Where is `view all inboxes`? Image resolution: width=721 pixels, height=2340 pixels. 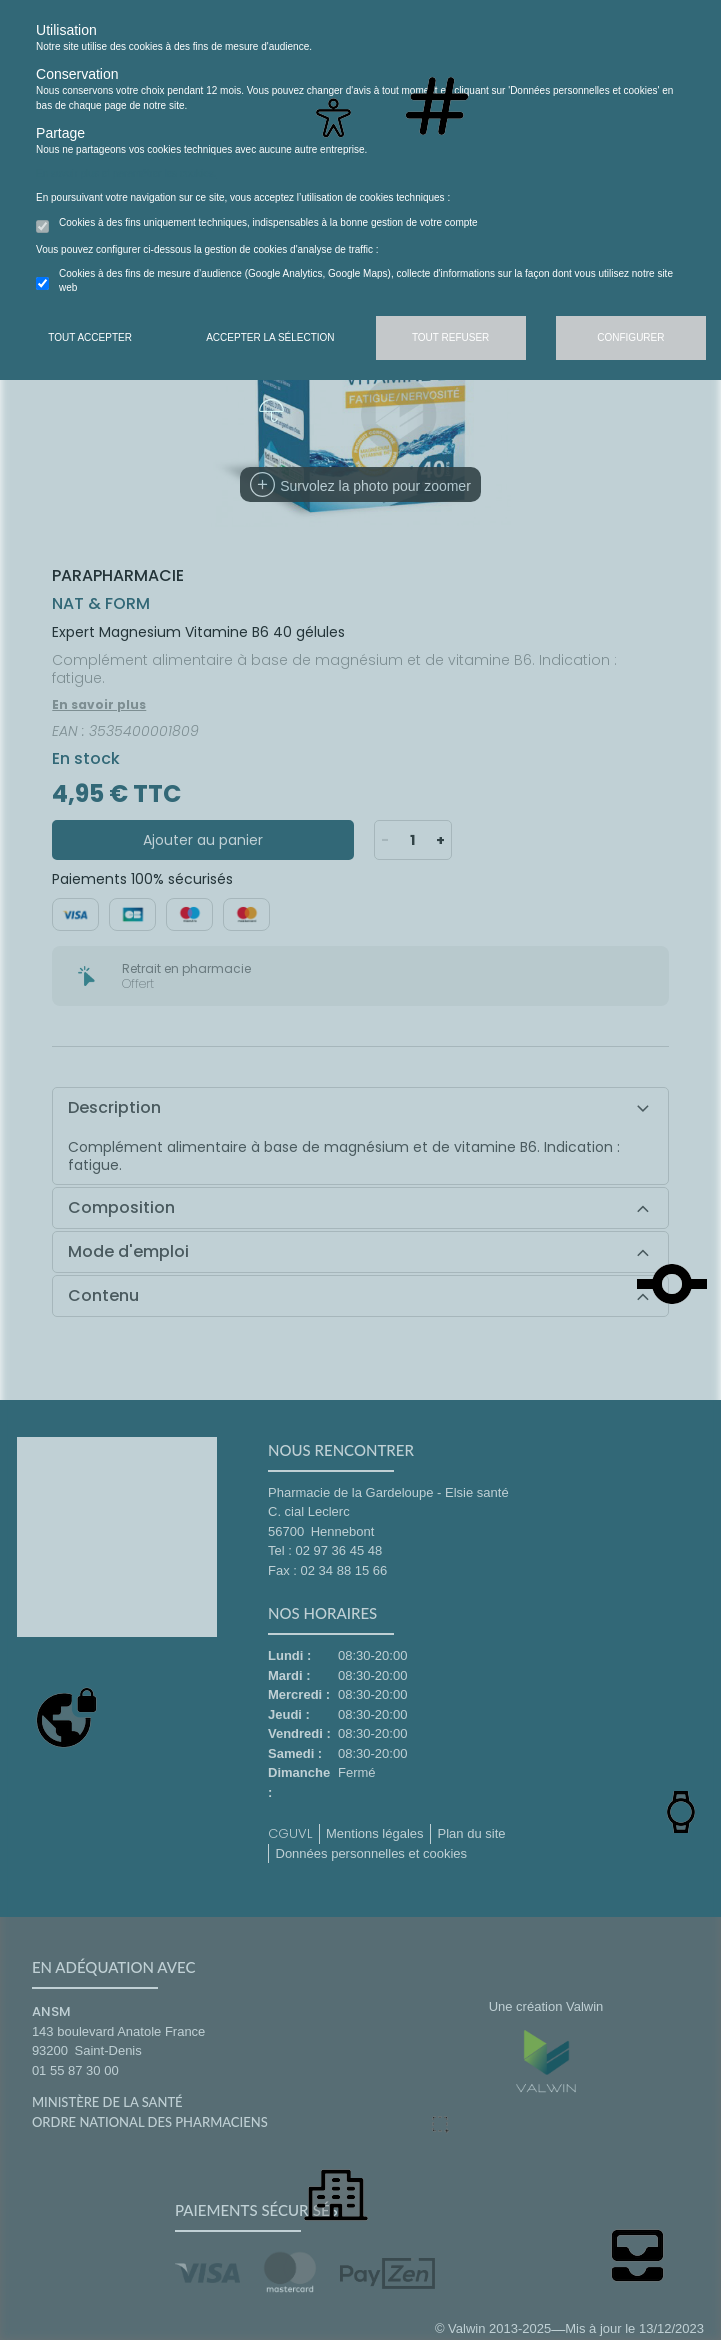
view all inboxes is located at coordinates (637, 2255).